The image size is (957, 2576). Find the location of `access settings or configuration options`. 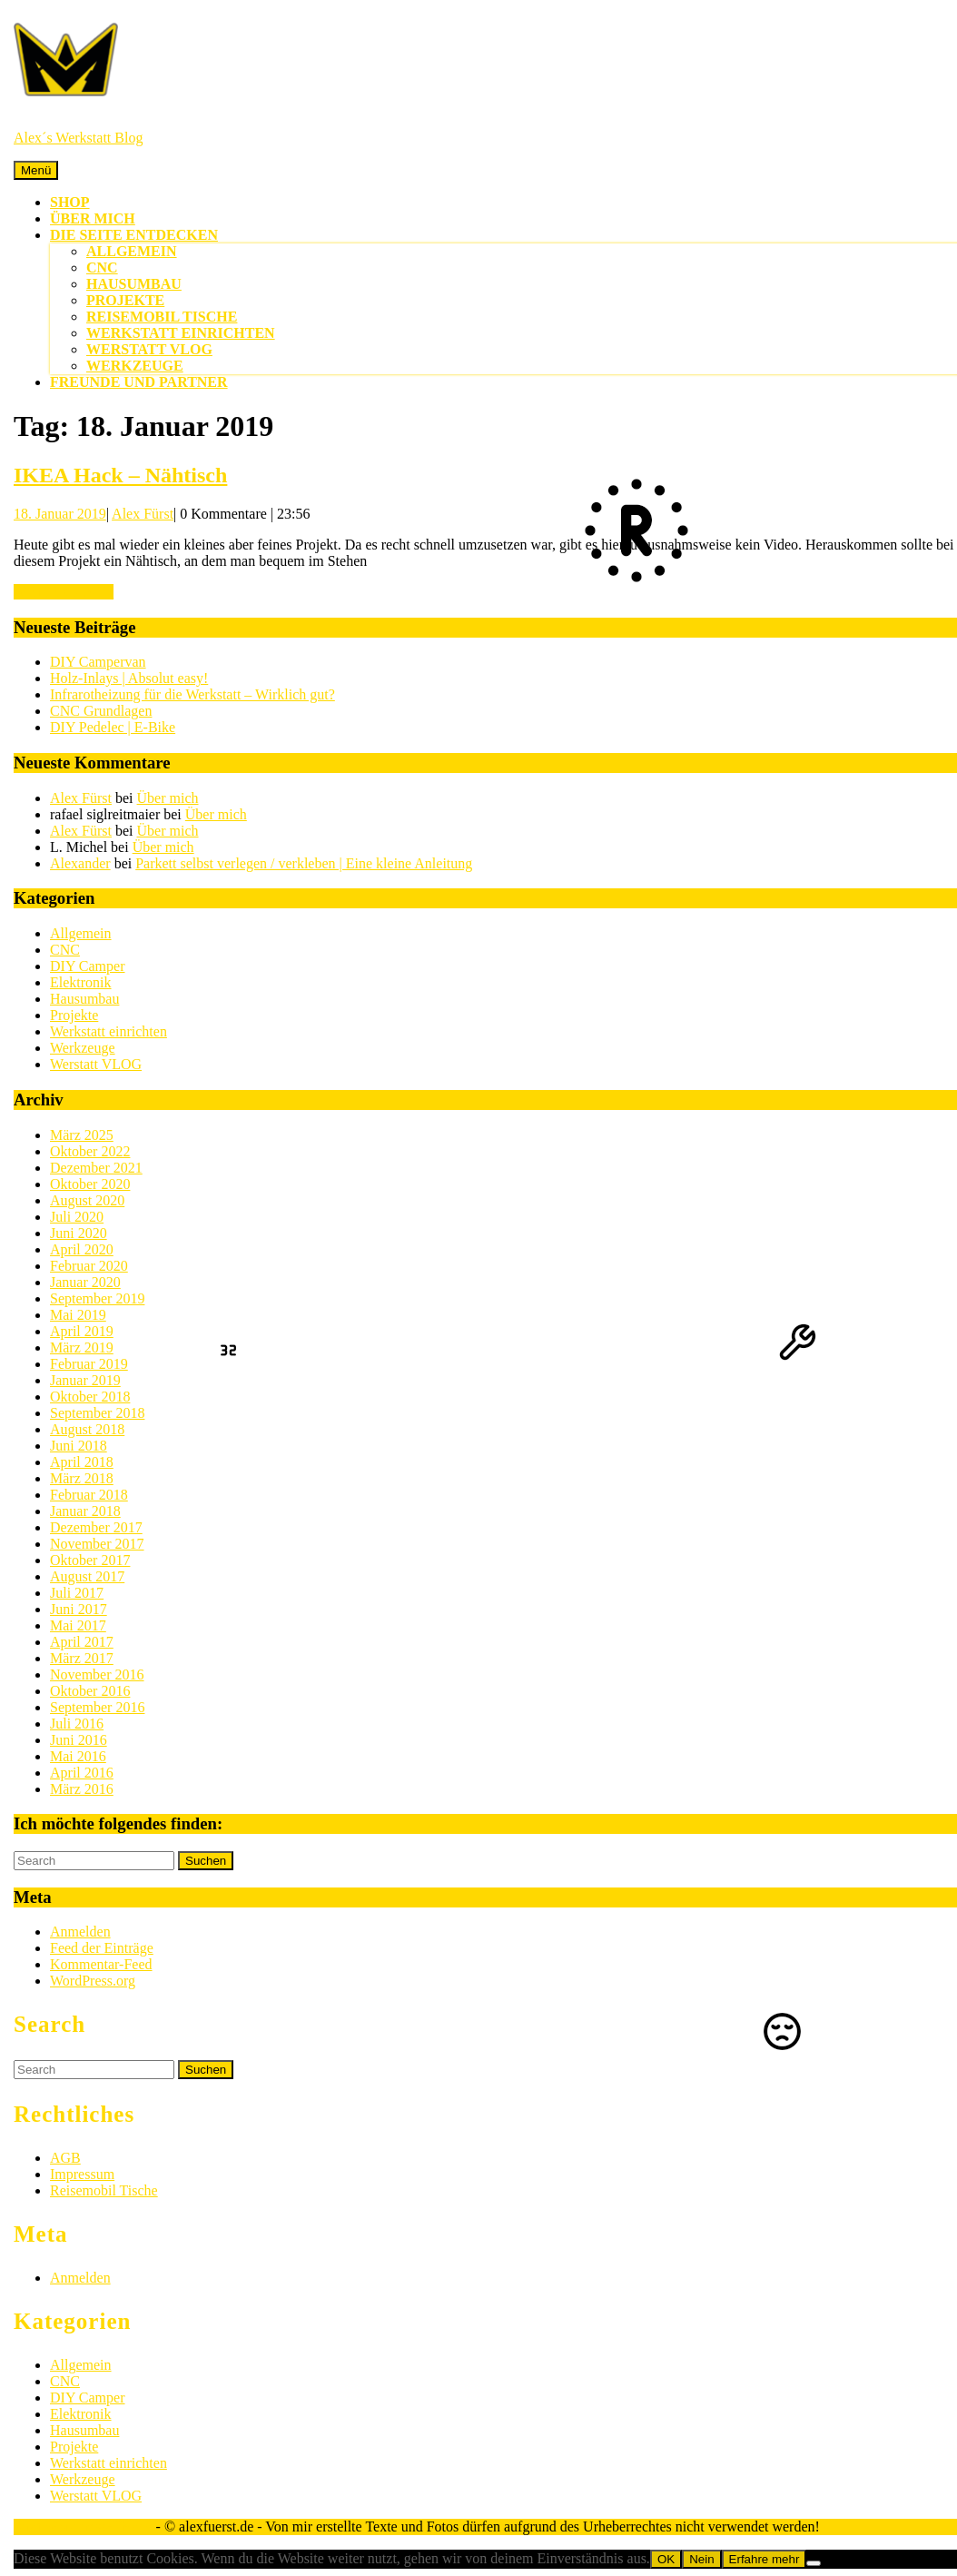

access settings or configuration options is located at coordinates (796, 1342).